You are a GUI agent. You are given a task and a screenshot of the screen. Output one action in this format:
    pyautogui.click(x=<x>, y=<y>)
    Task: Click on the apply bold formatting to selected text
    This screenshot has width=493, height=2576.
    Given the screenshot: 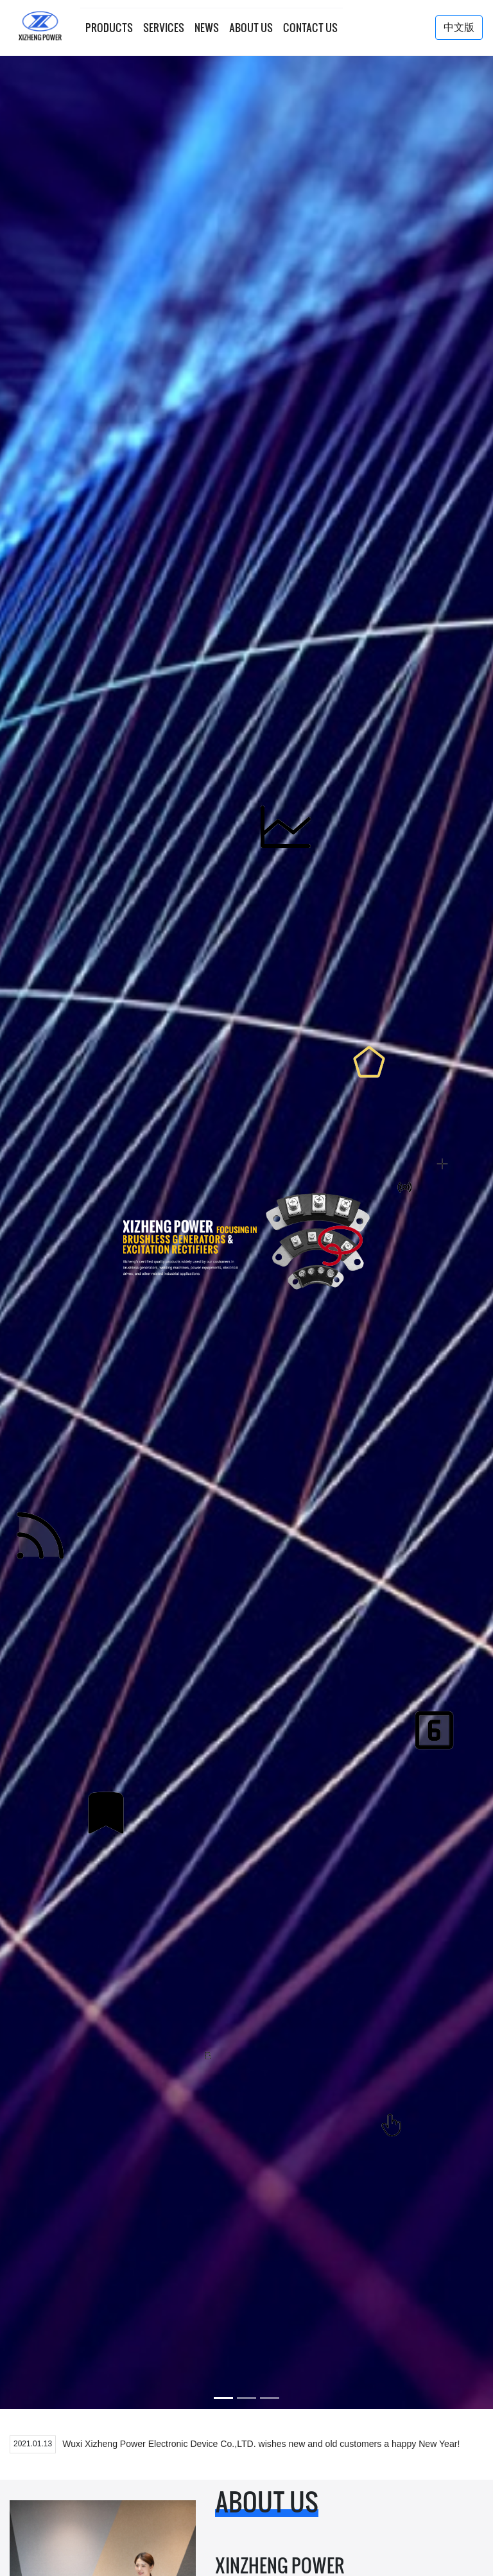 What is the action you would take?
    pyautogui.click(x=207, y=2055)
    